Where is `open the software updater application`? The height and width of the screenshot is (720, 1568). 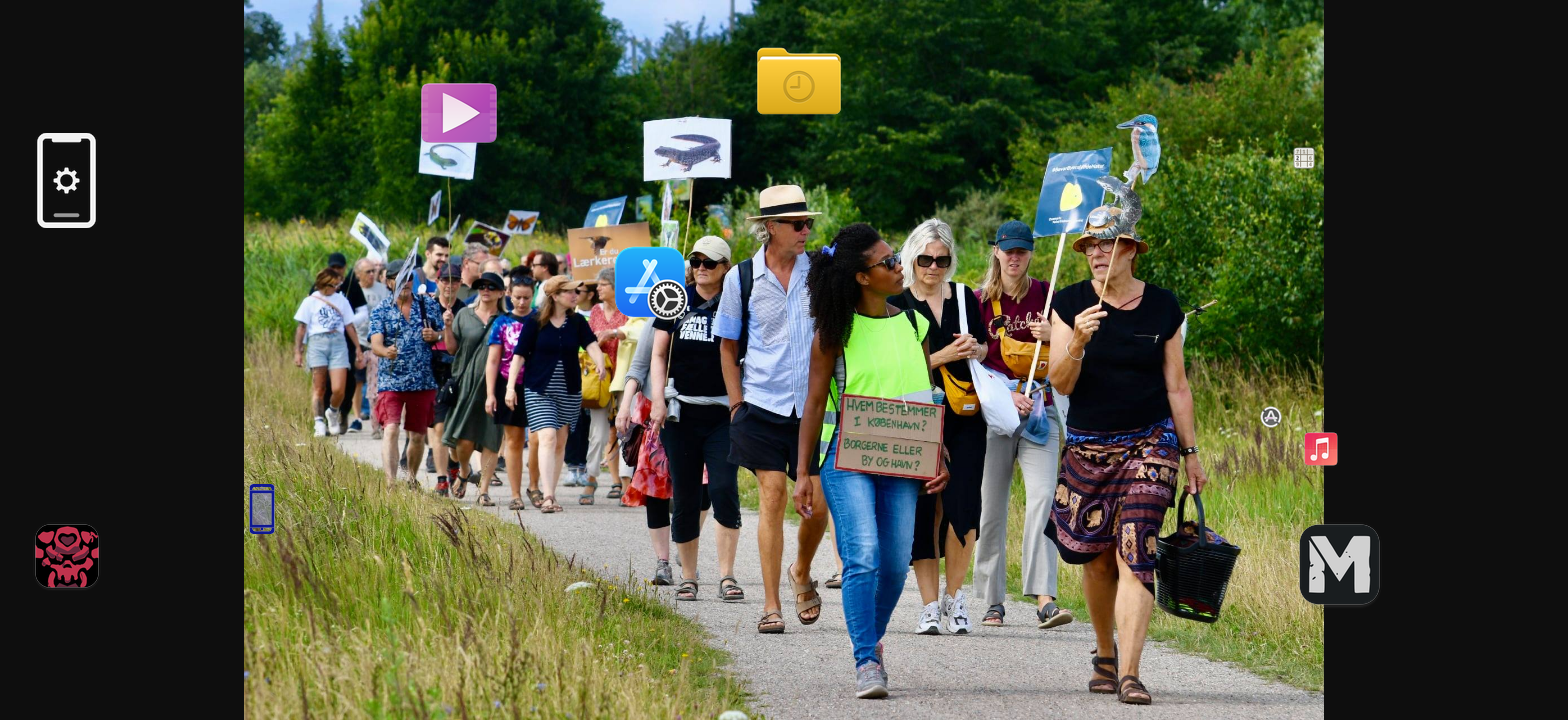
open the software updater application is located at coordinates (1271, 417).